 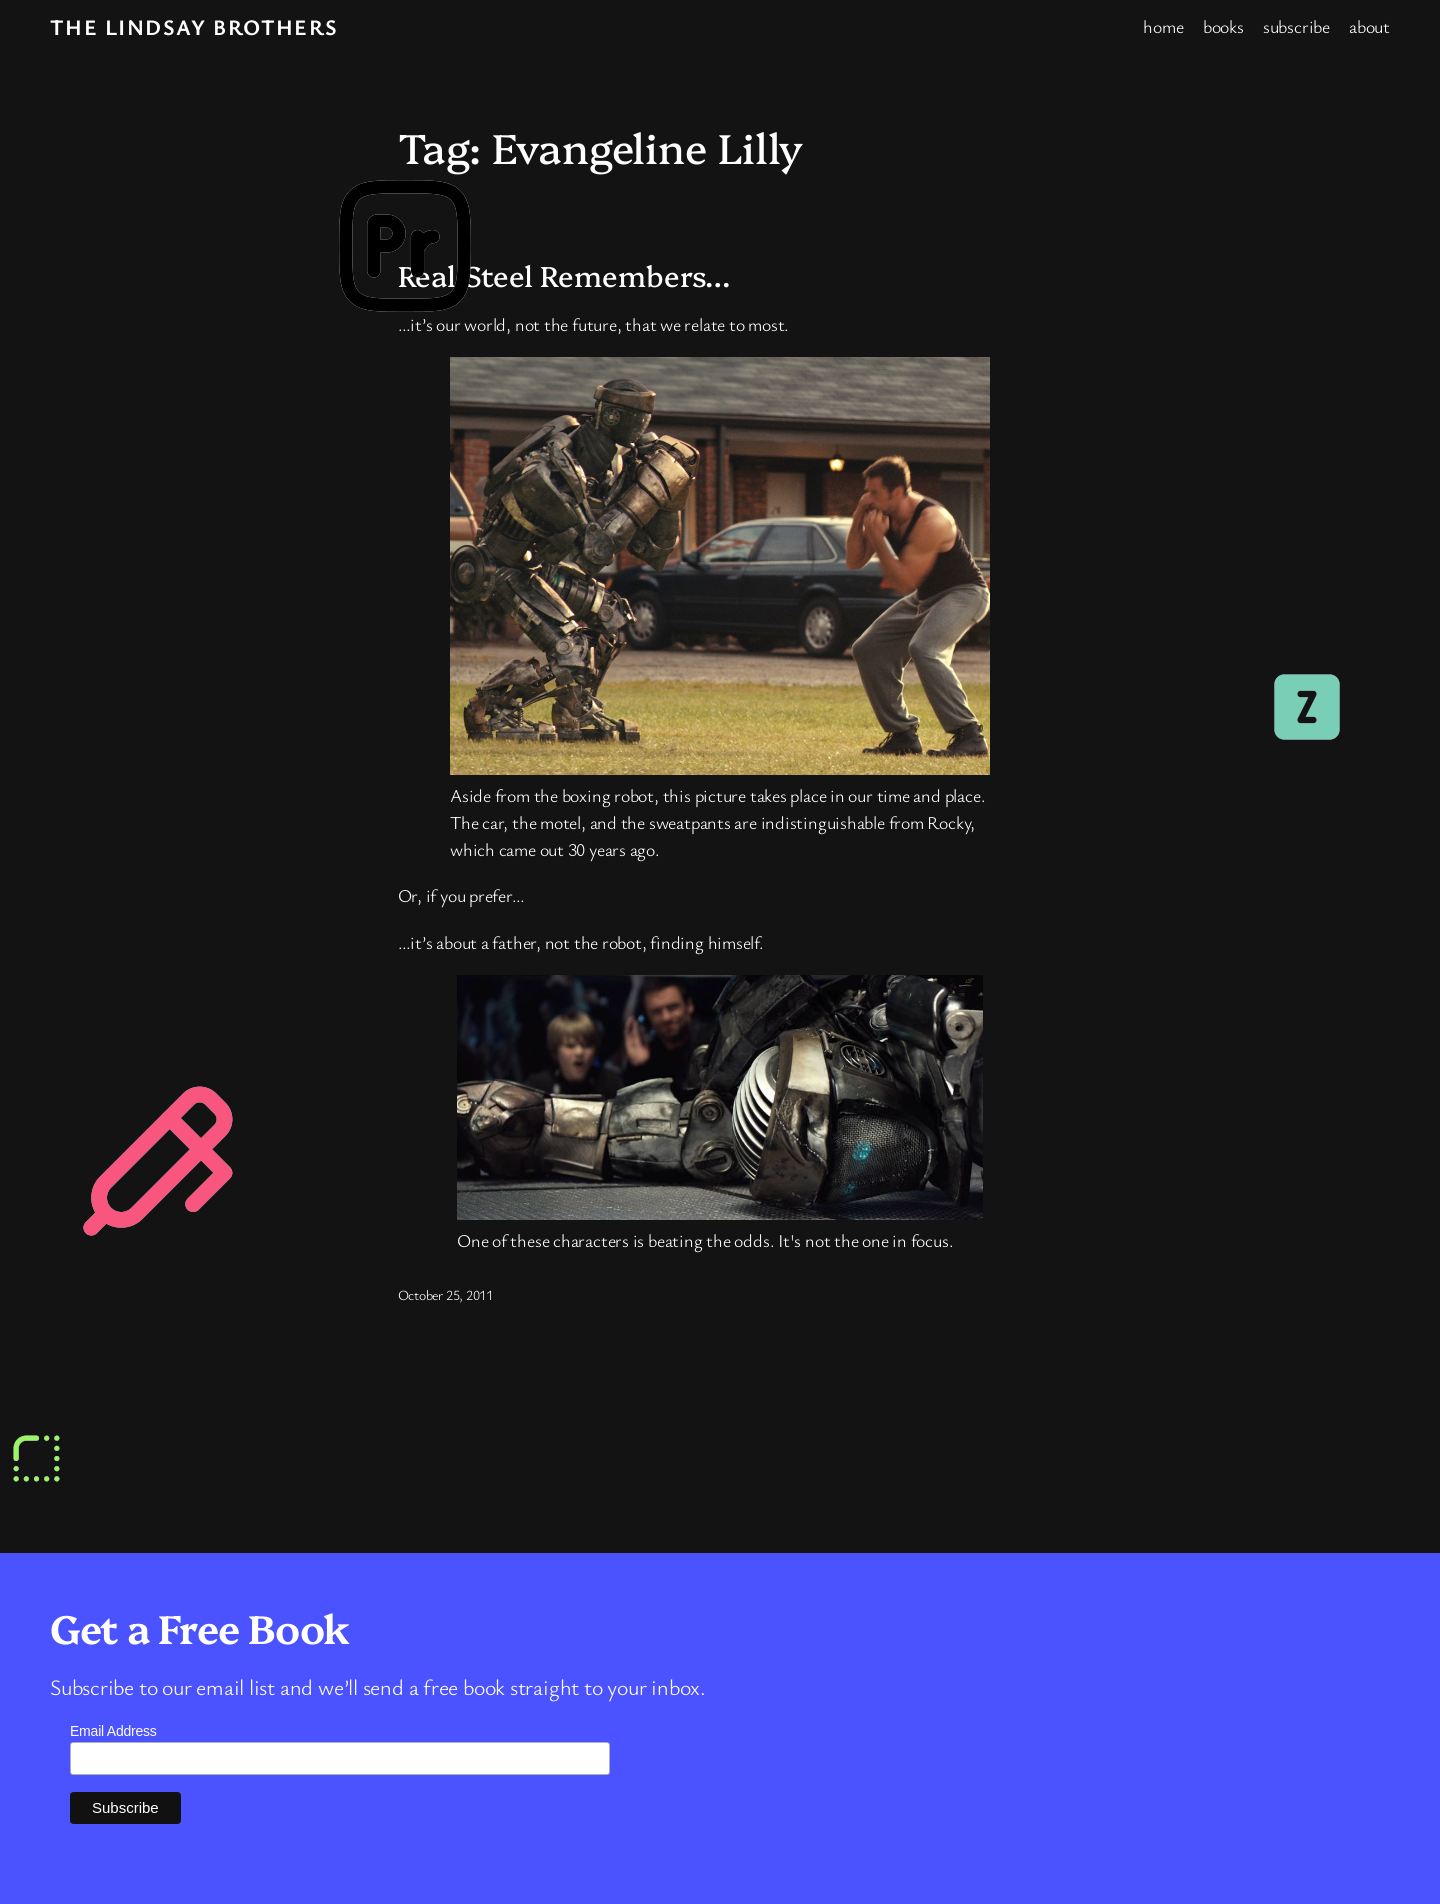 I want to click on open Adobe Premiere Pro, so click(x=405, y=246).